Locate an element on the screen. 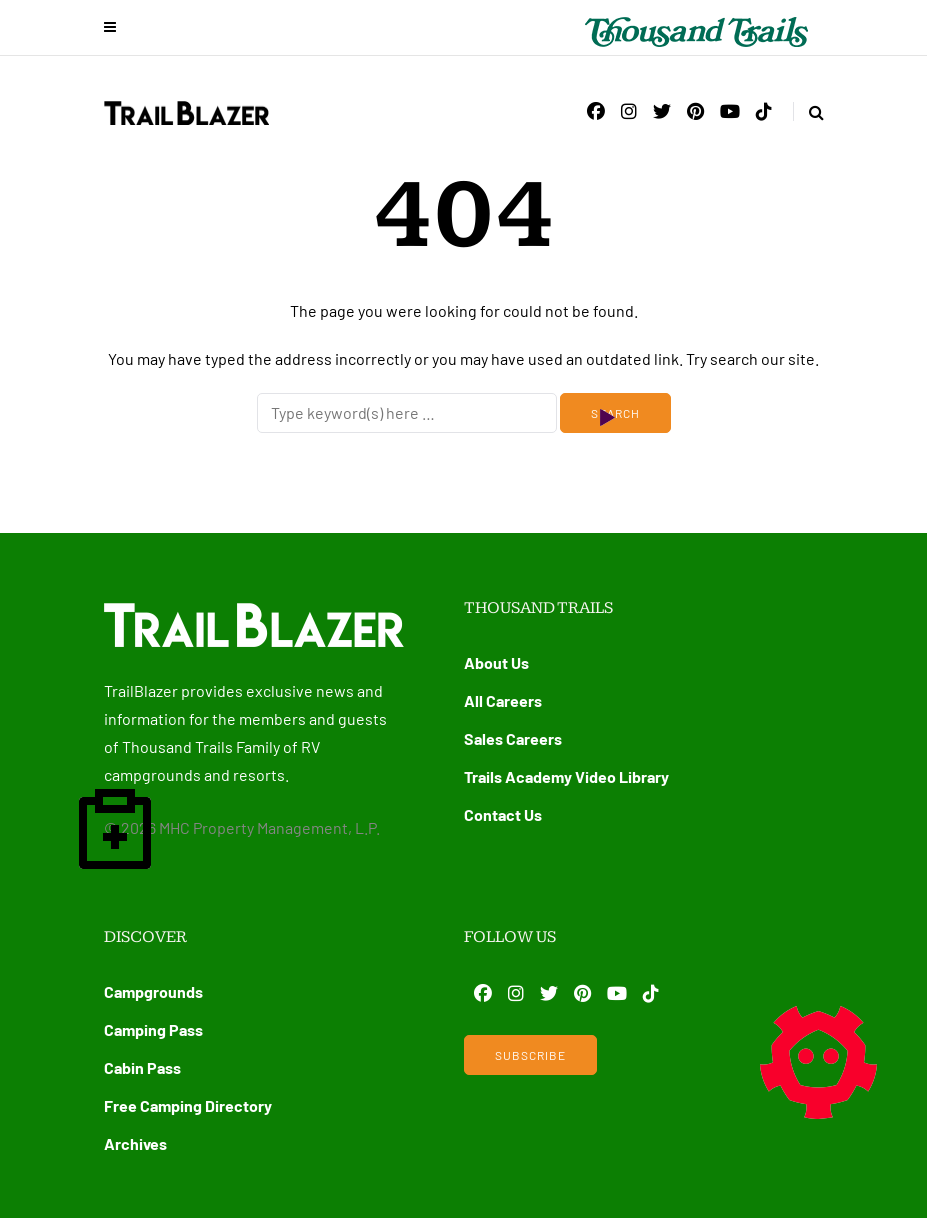 The width and height of the screenshot is (927, 1218). play media or start playback is located at coordinates (606, 417).